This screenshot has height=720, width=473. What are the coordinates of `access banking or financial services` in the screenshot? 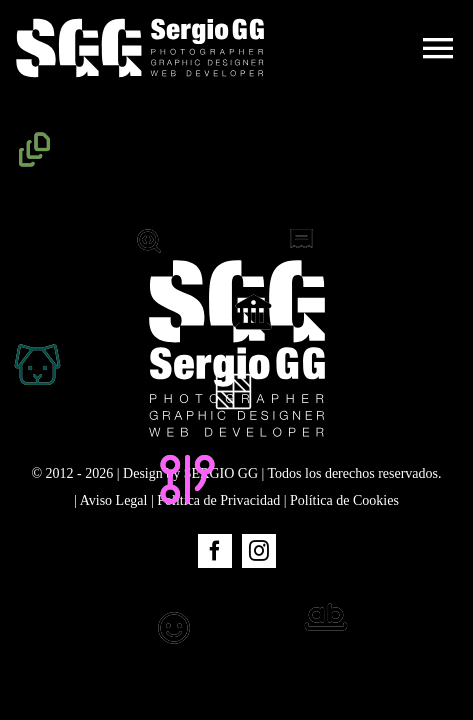 It's located at (253, 311).